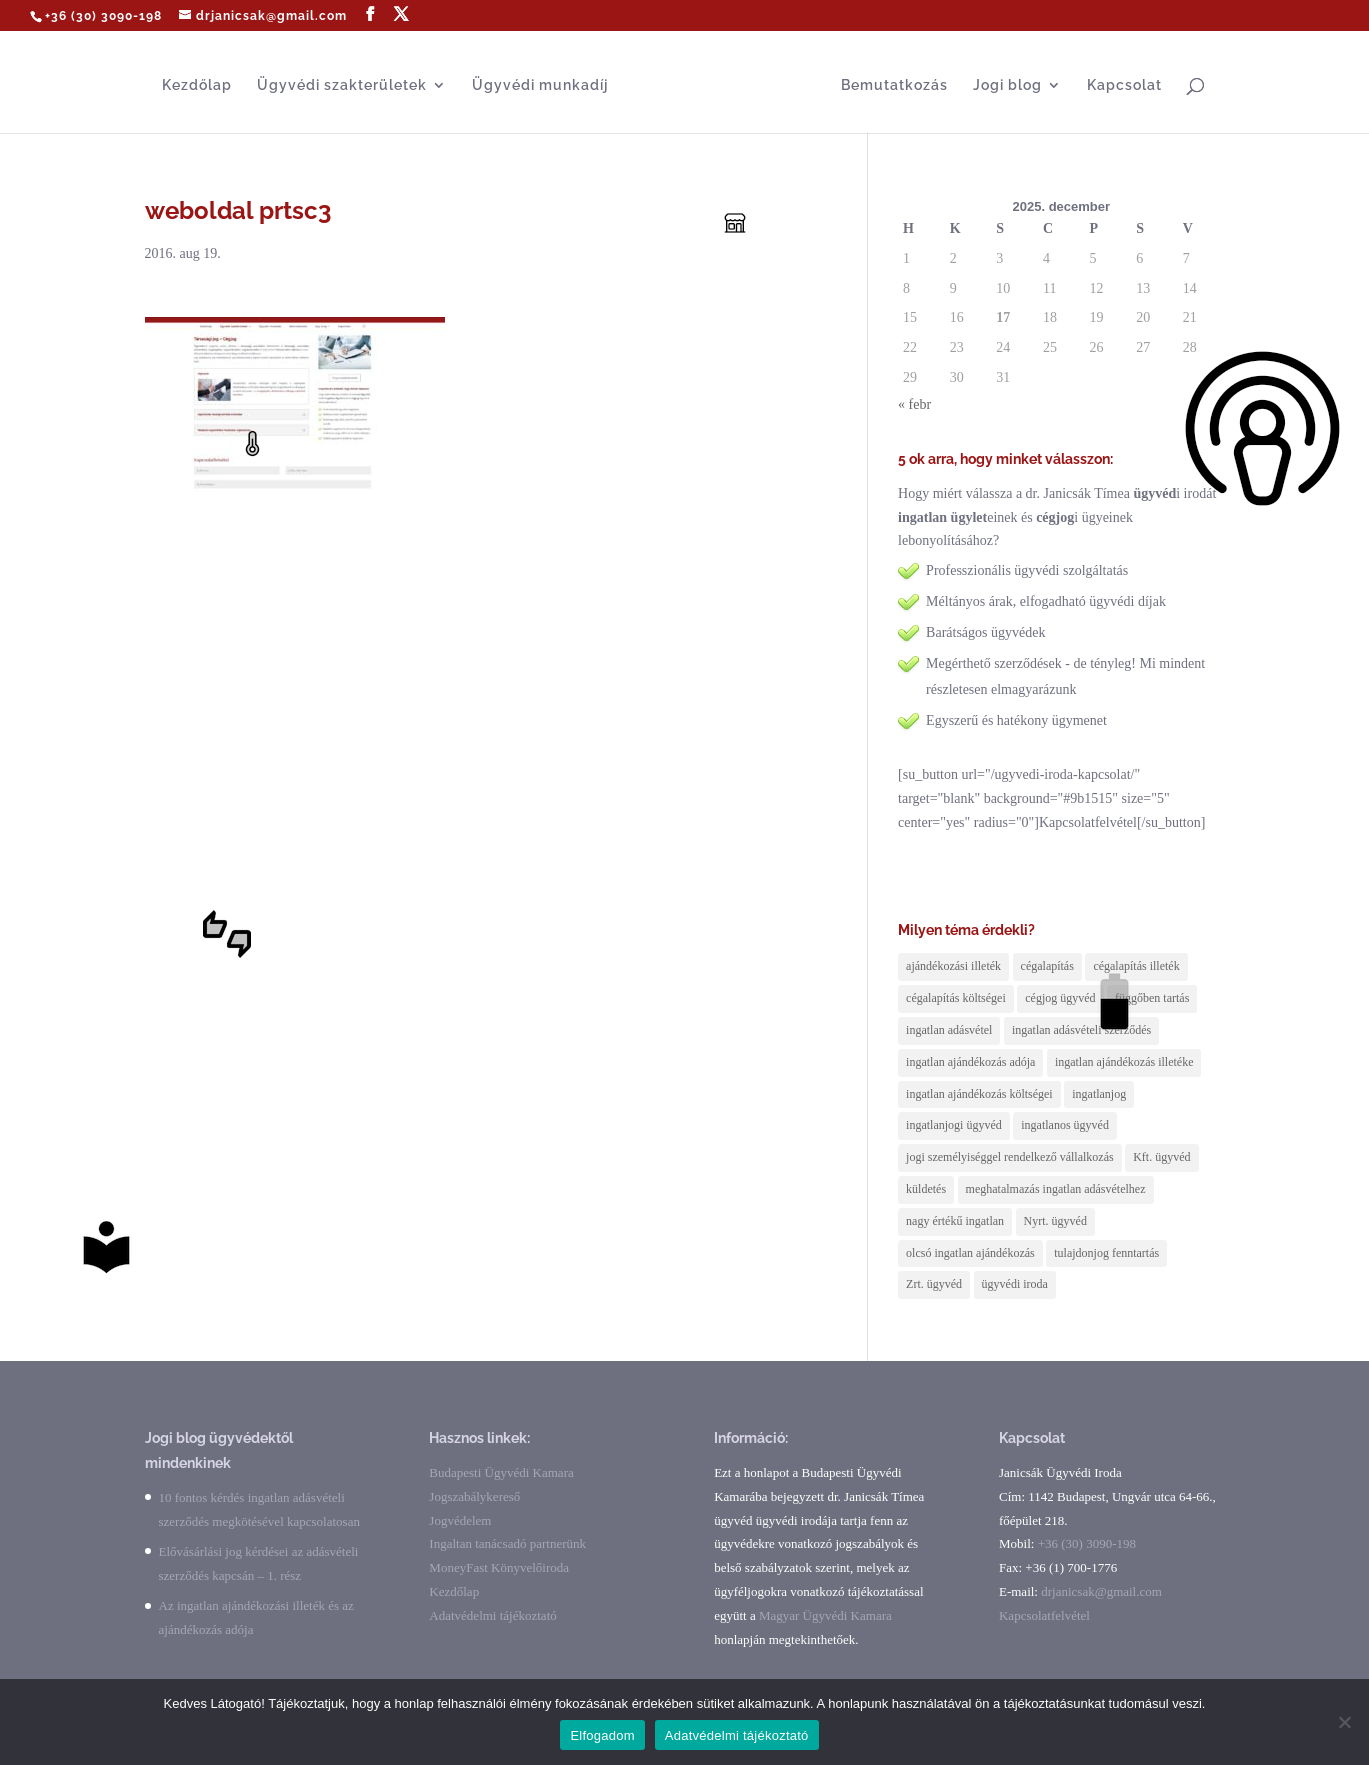 Image resolution: width=1369 pixels, height=1765 pixels. I want to click on open apple podcasts, so click(1262, 428).